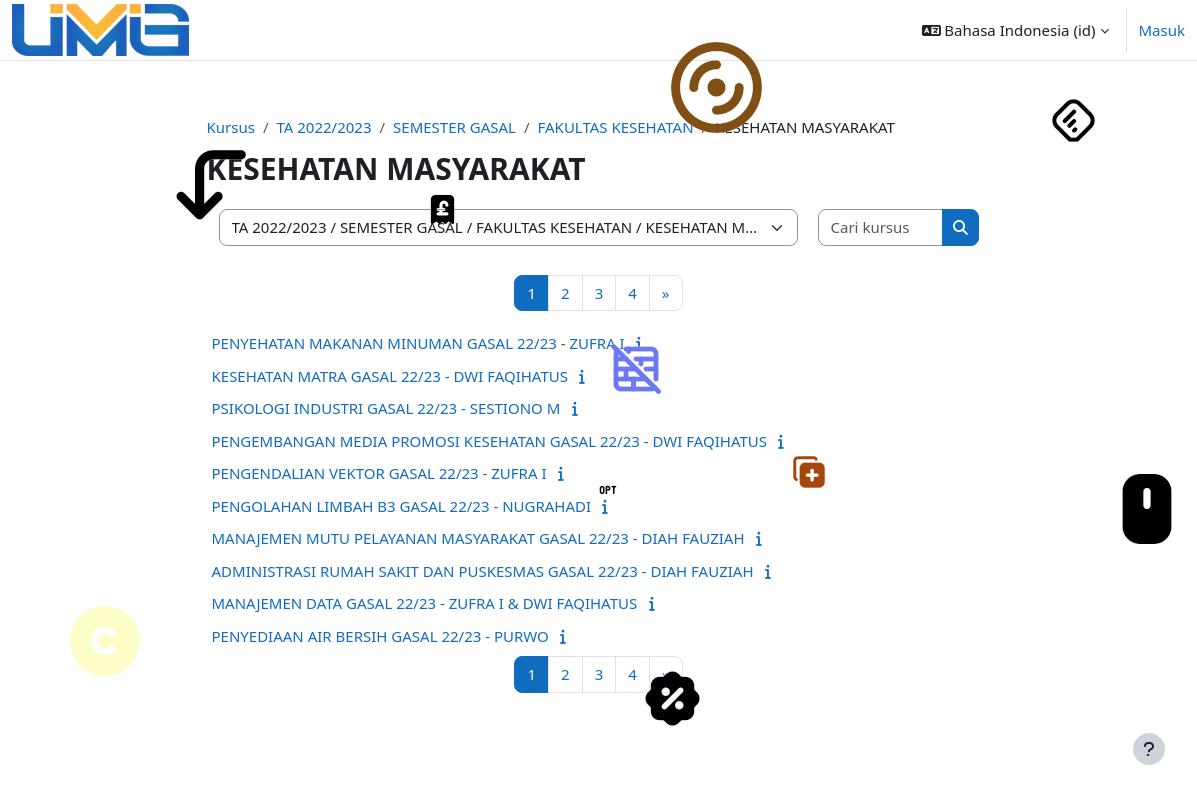  Describe the element at coordinates (636, 369) in the screenshot. I see `disable wall or barrier feature` at that location.